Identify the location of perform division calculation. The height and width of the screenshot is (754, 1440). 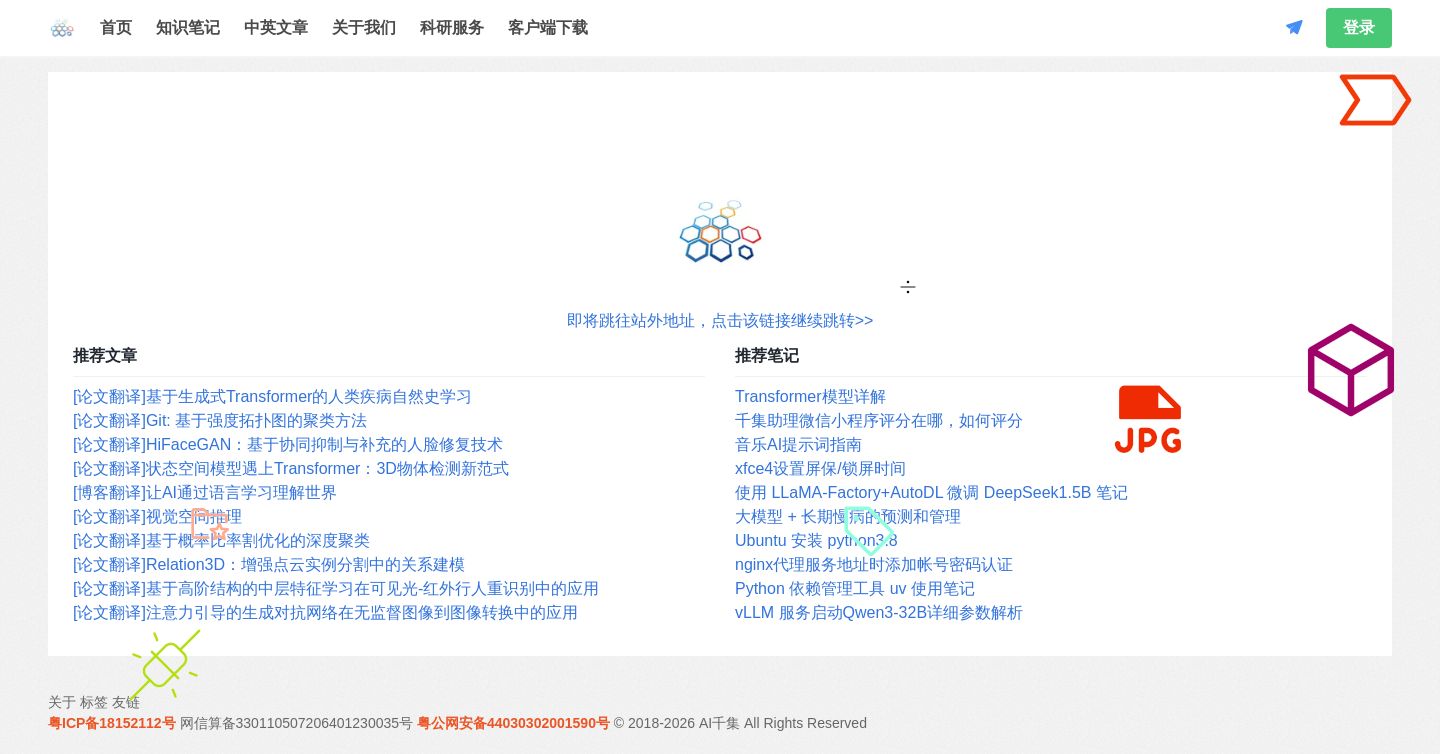
(908, 287).